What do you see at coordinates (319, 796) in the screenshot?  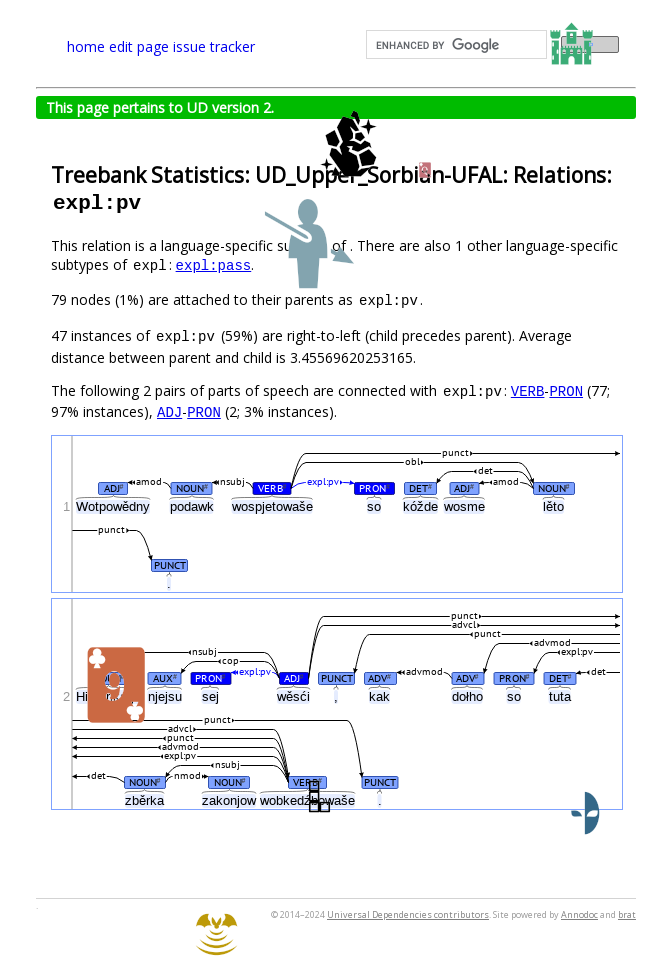 I see `indicates an L-shaped tetromino piece in a puzzle game` at bounding box center [319, 796].